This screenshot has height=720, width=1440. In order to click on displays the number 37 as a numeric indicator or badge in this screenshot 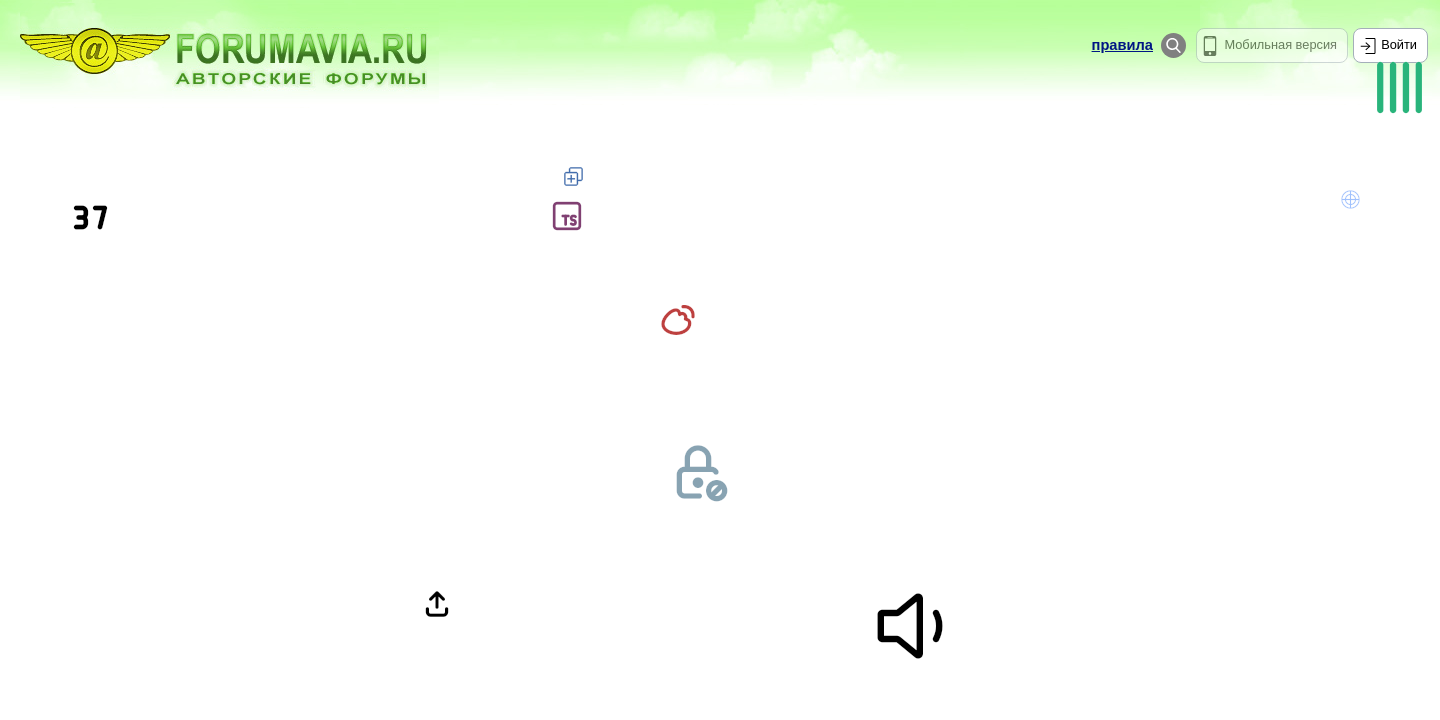, I will do `click(90, 217)`.